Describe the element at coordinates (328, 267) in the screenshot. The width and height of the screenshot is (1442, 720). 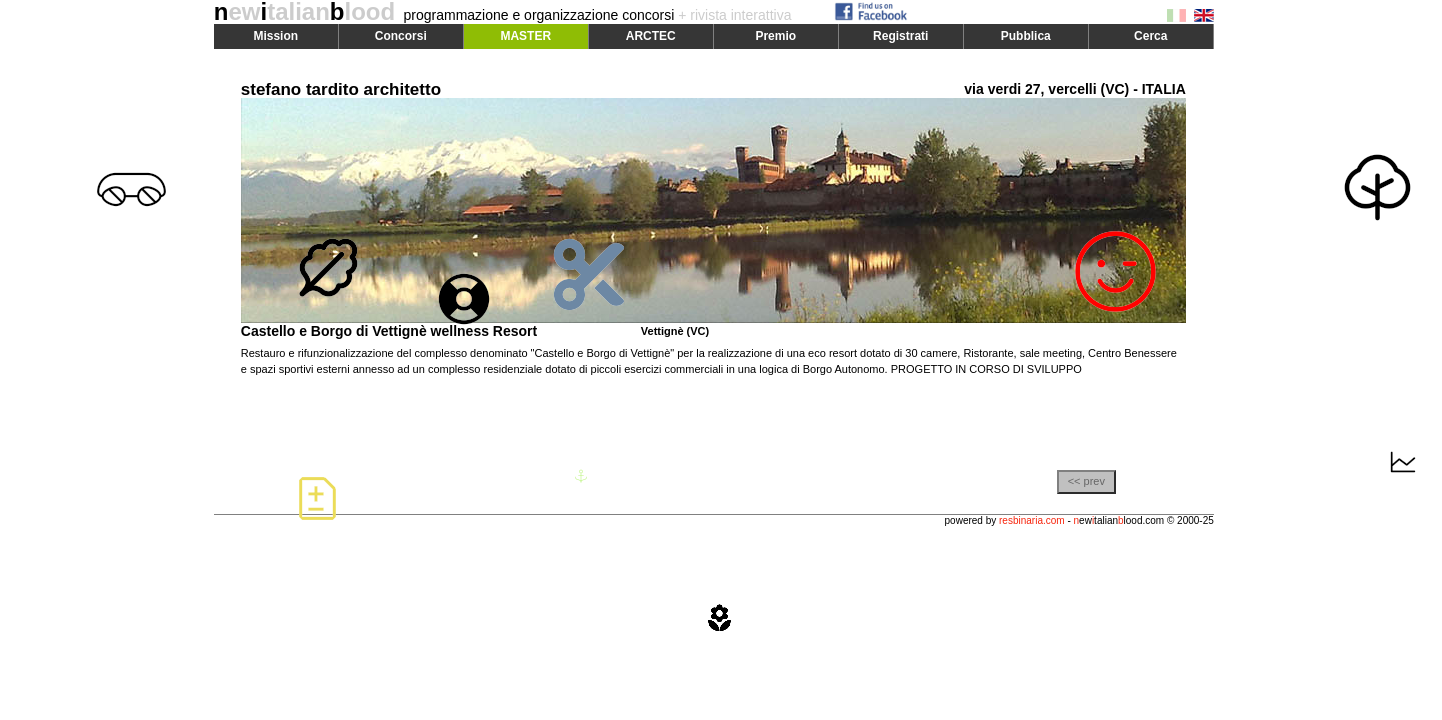
I see `view vegetarian or plant-based options` at that location.